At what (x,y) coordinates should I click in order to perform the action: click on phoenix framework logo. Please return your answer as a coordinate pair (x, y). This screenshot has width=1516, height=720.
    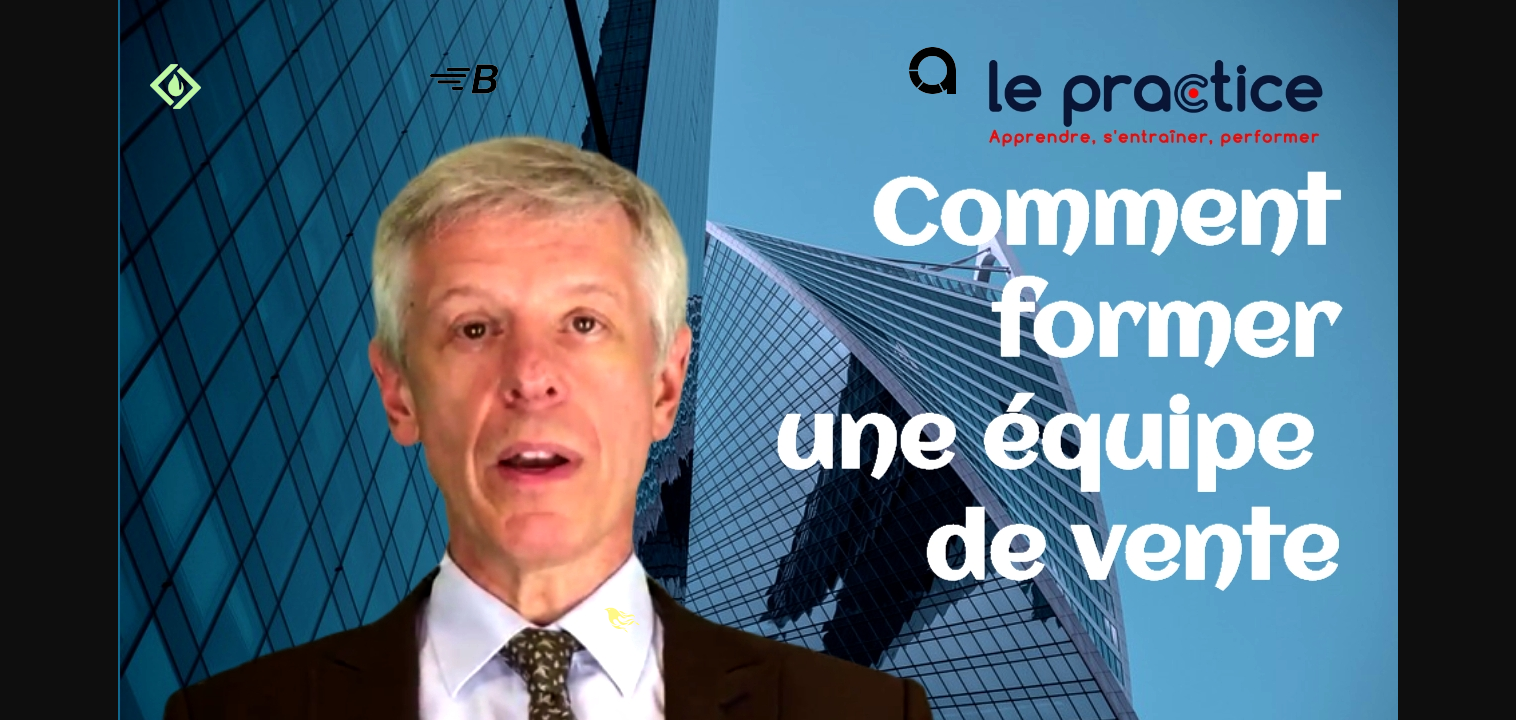
    Looking at the image, I should click on (622, 620).